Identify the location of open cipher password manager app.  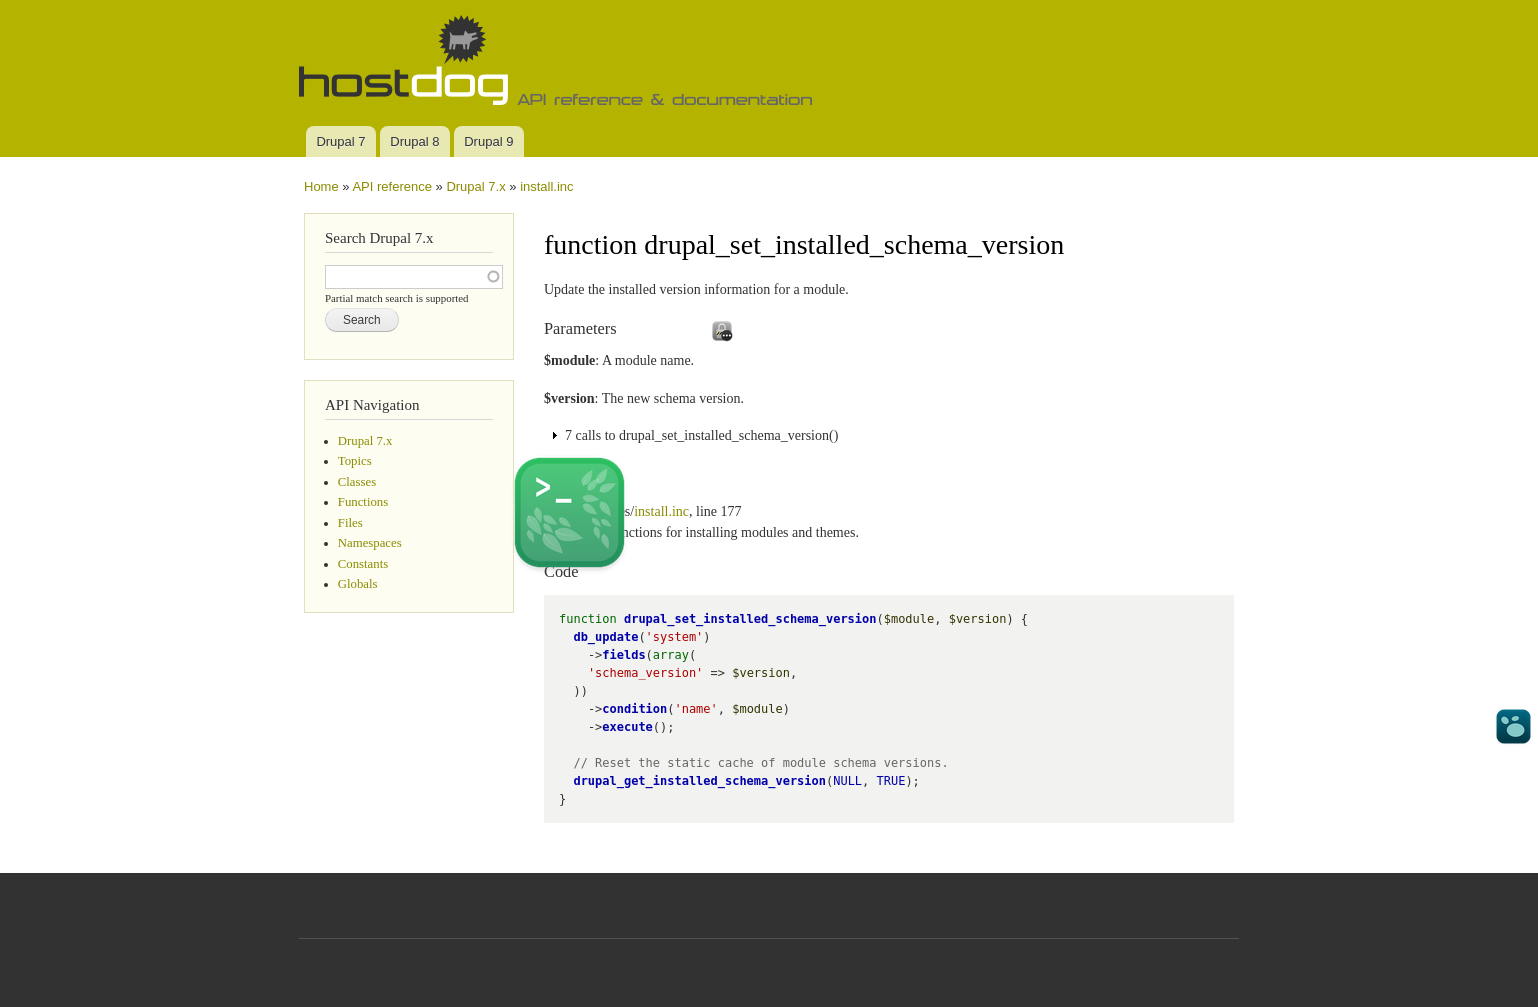
(722, 331).